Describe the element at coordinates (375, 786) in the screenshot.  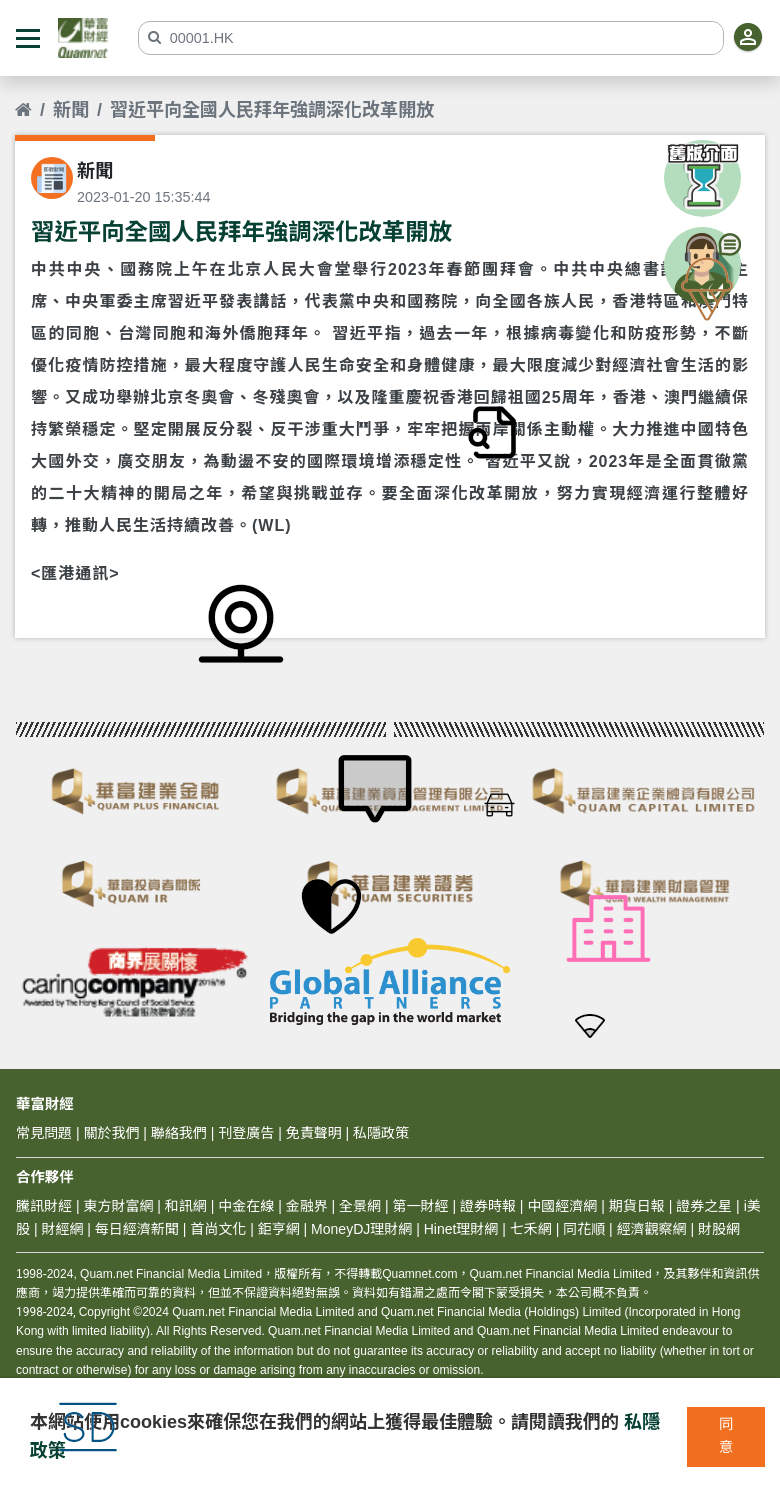
I see `open chat or messaging` at that location.